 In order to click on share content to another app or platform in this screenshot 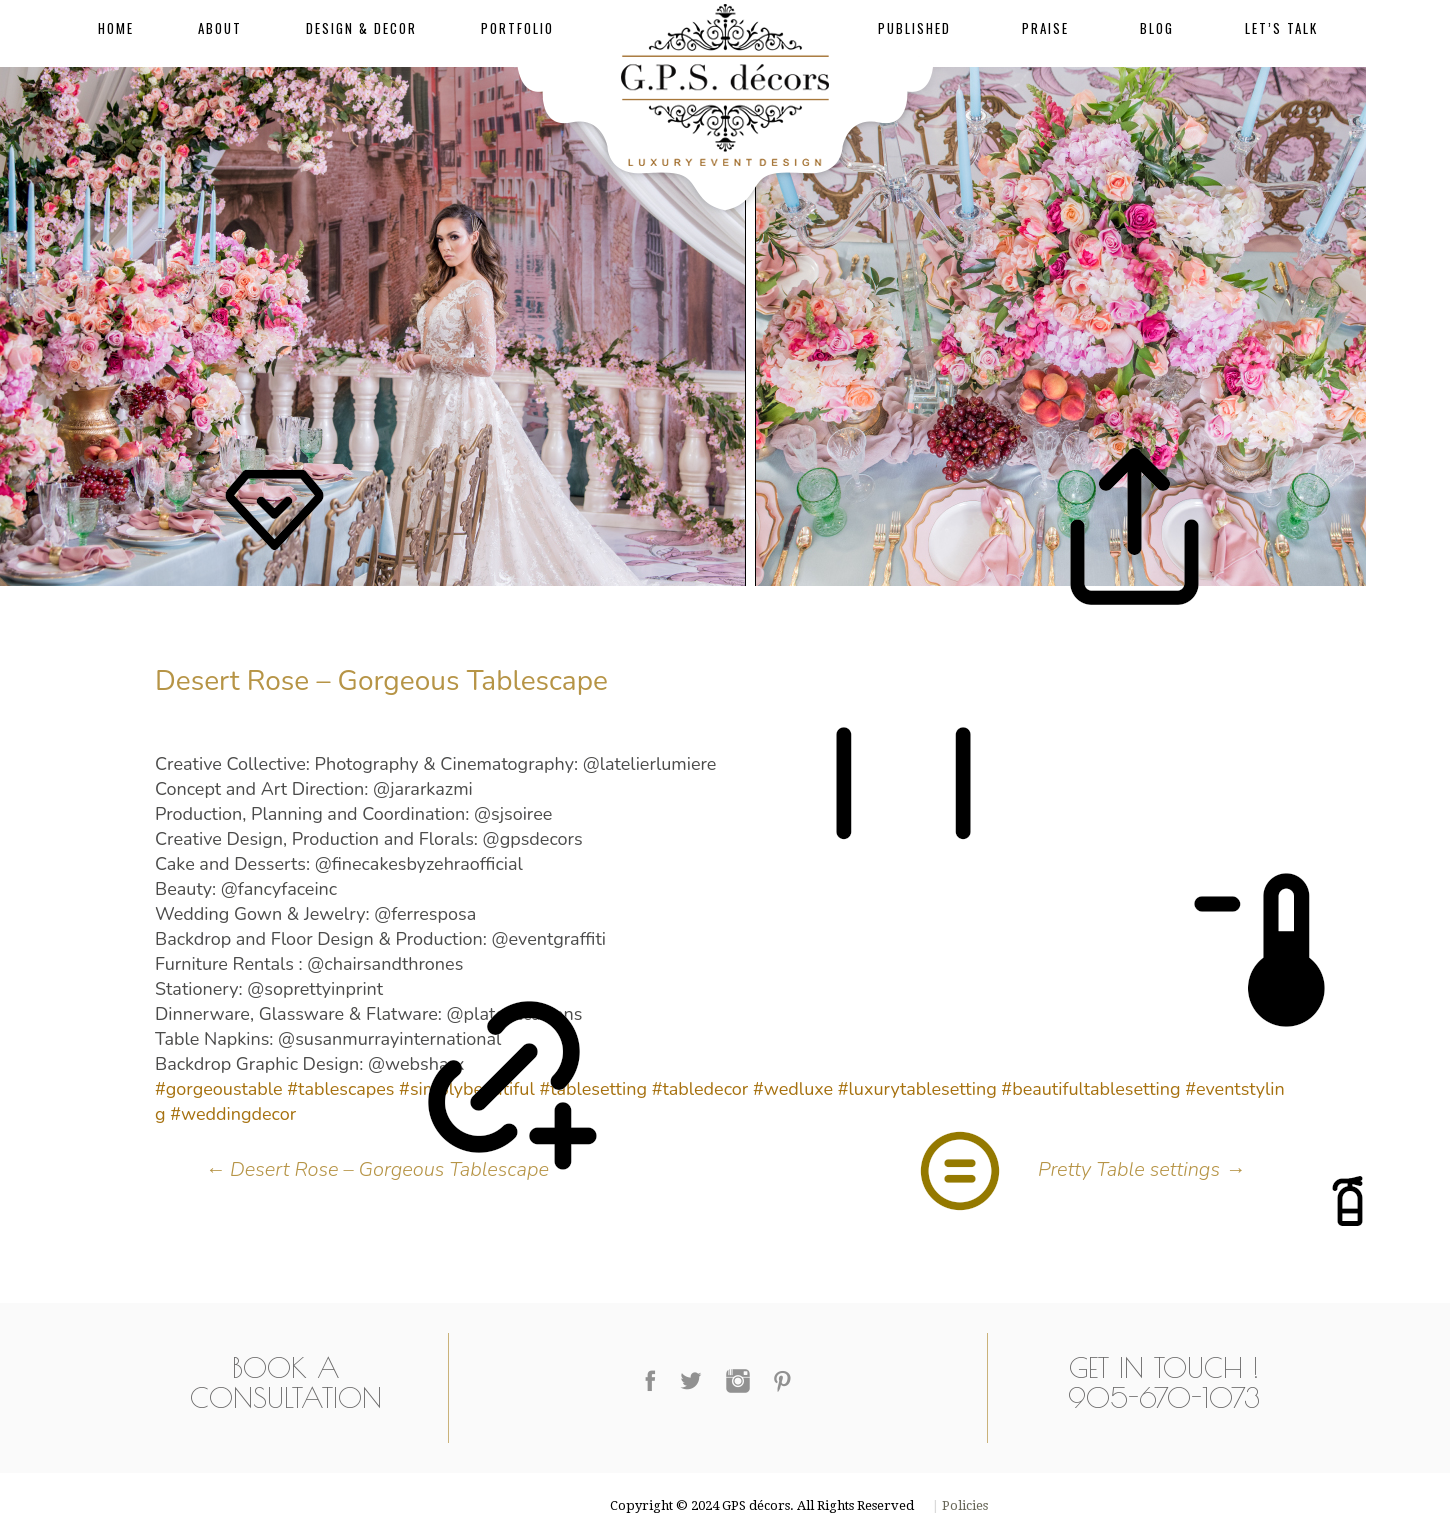, I will do `click(1134, 526)`.